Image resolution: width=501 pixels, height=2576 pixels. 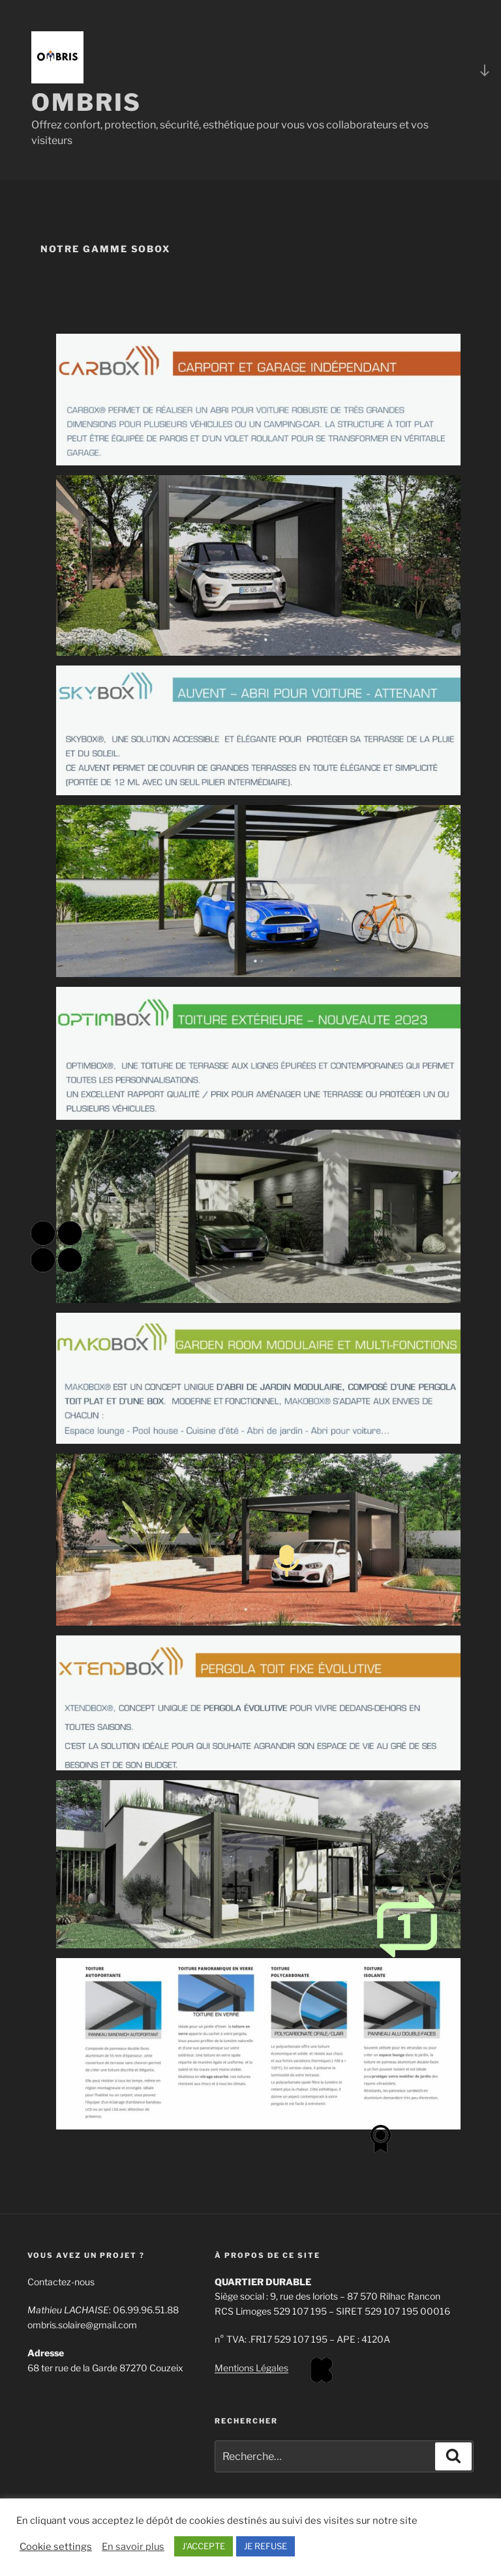 I want to click on tap to start voice recording, so click(x=286, y=1560).